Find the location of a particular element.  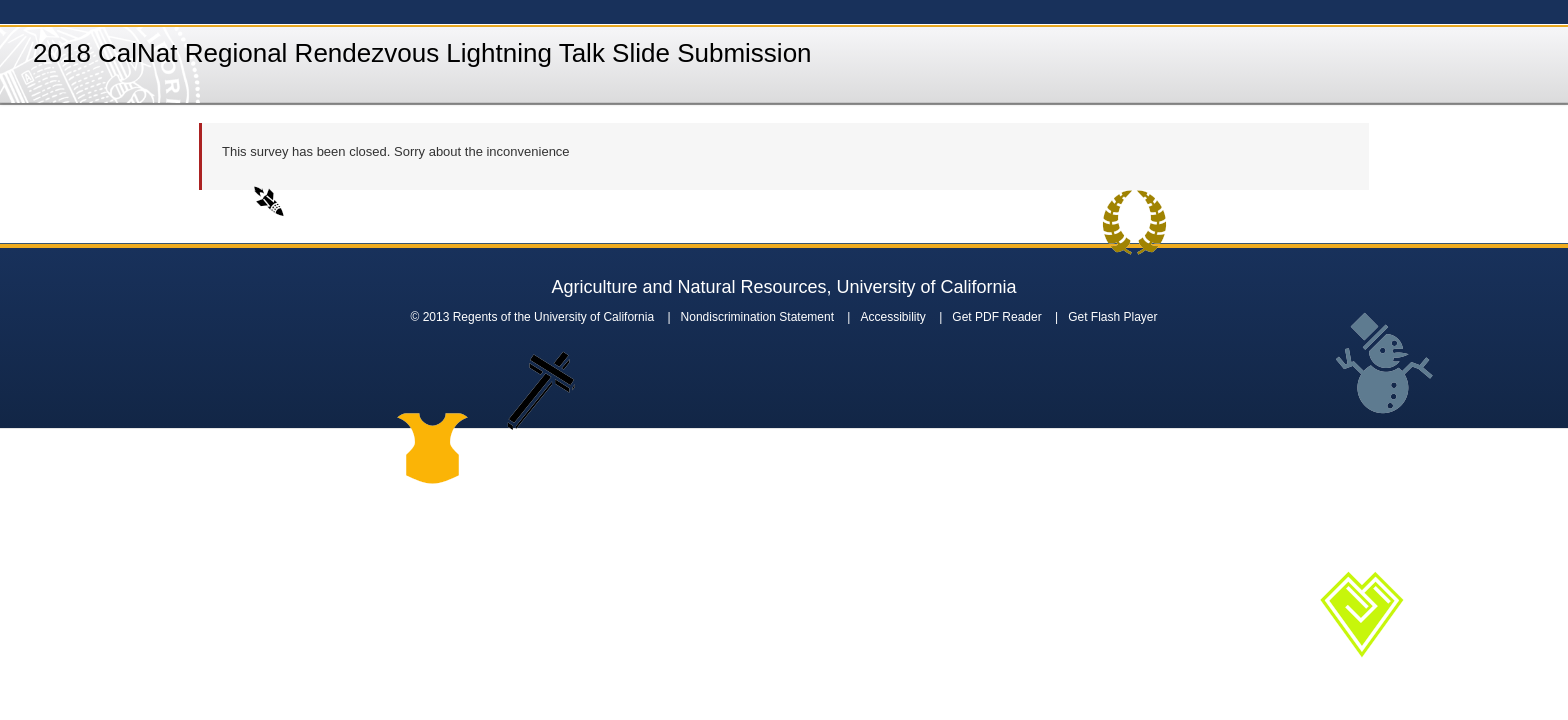

indicates religious or faith-based content is located at coordinates (544, 390).